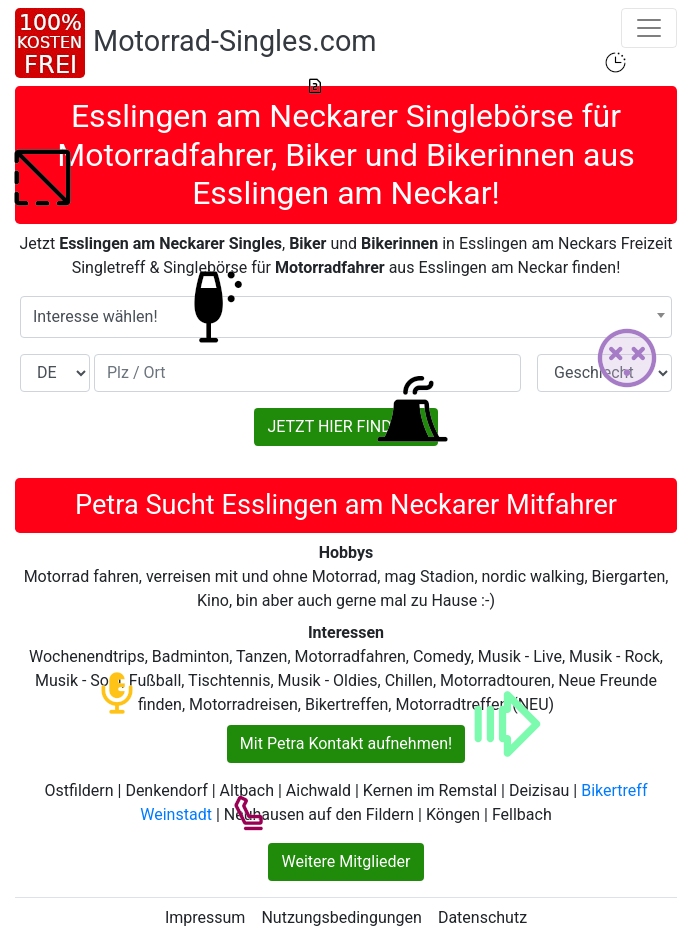 The image size is (692, 938). Describe the element at coordinates (505, 724) in the screenshot. I see `skip forward or jump to the end` at that location.